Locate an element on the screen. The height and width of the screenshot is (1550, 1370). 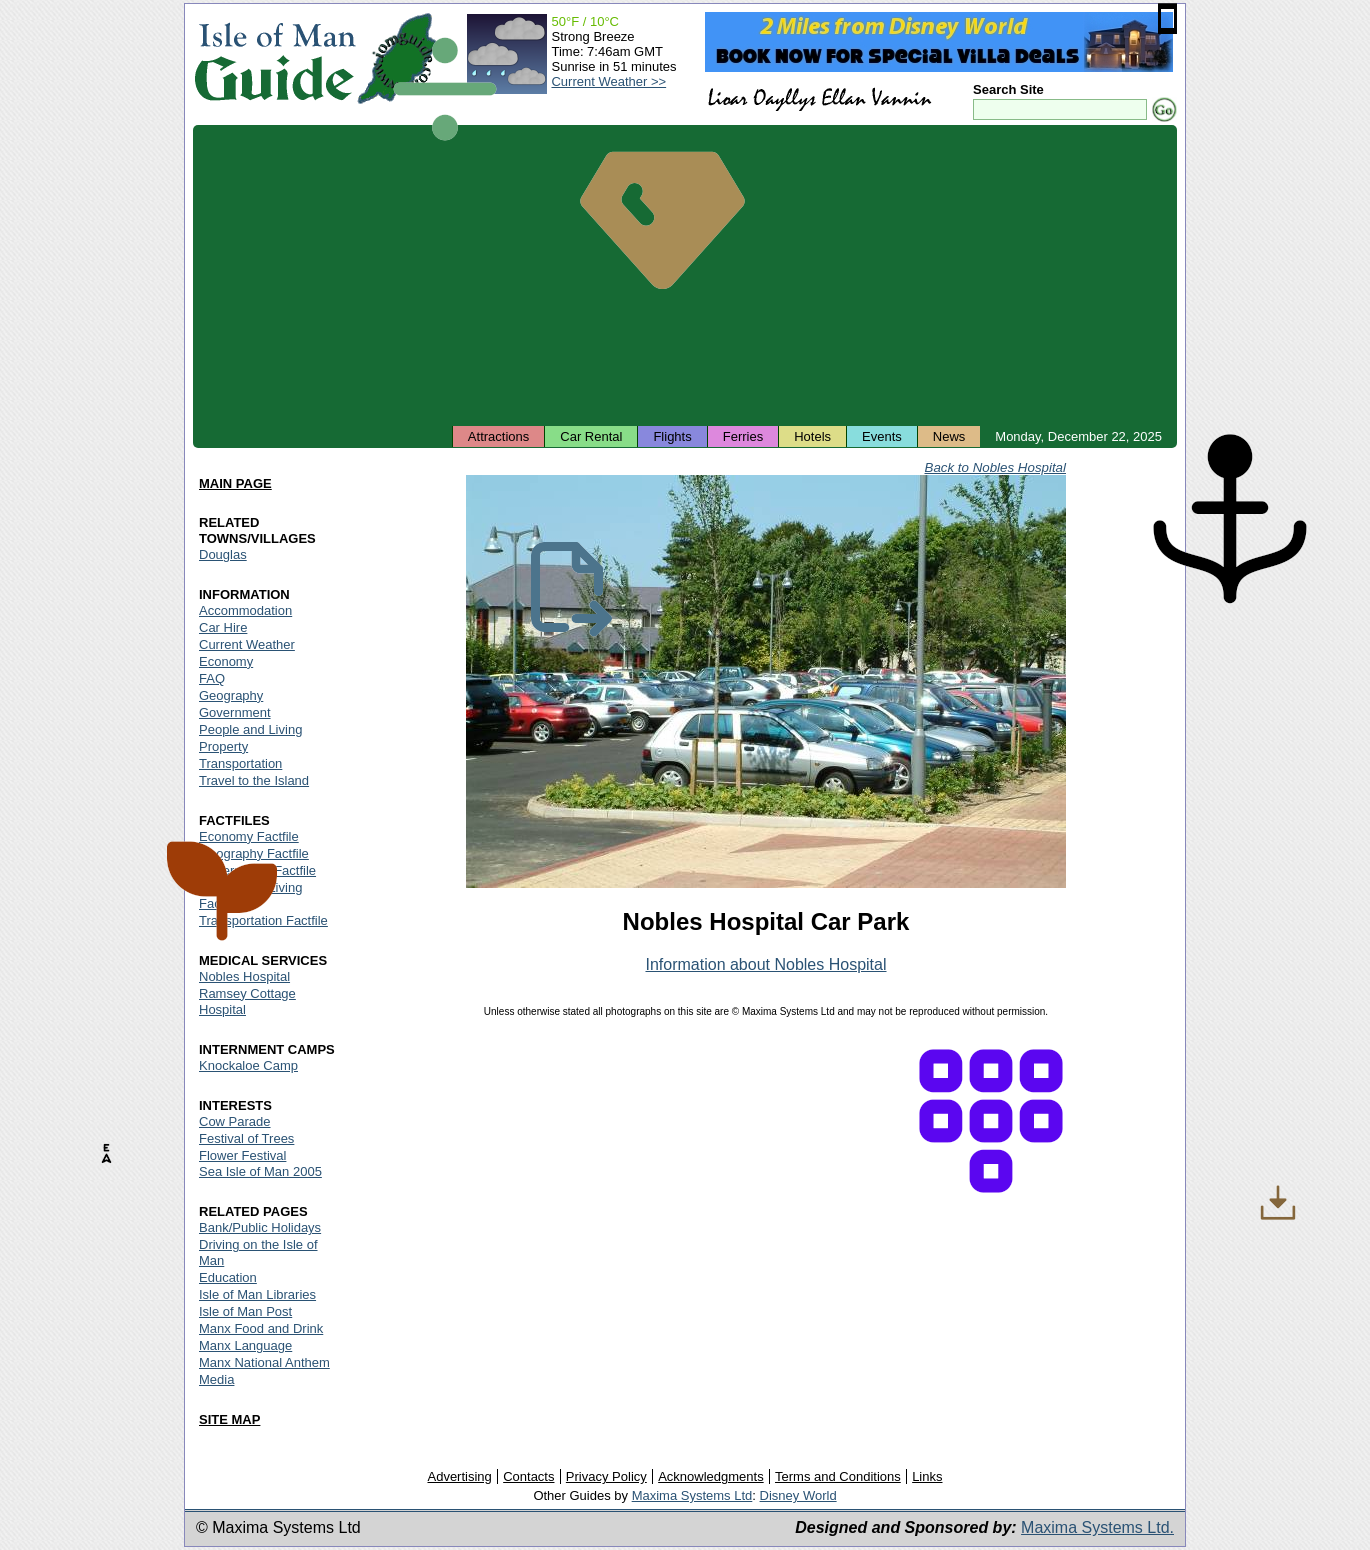
navigate east direction is located at coordinates (106, 1153).